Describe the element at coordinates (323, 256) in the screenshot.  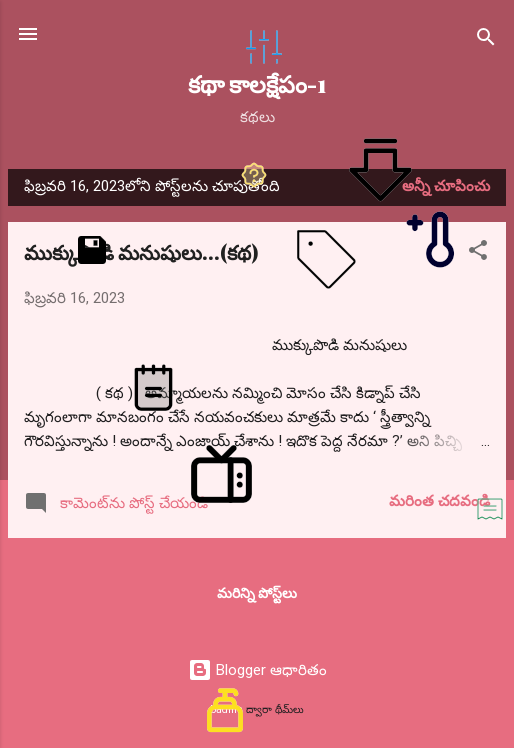
I see `add or manage tags for an item` at that location.